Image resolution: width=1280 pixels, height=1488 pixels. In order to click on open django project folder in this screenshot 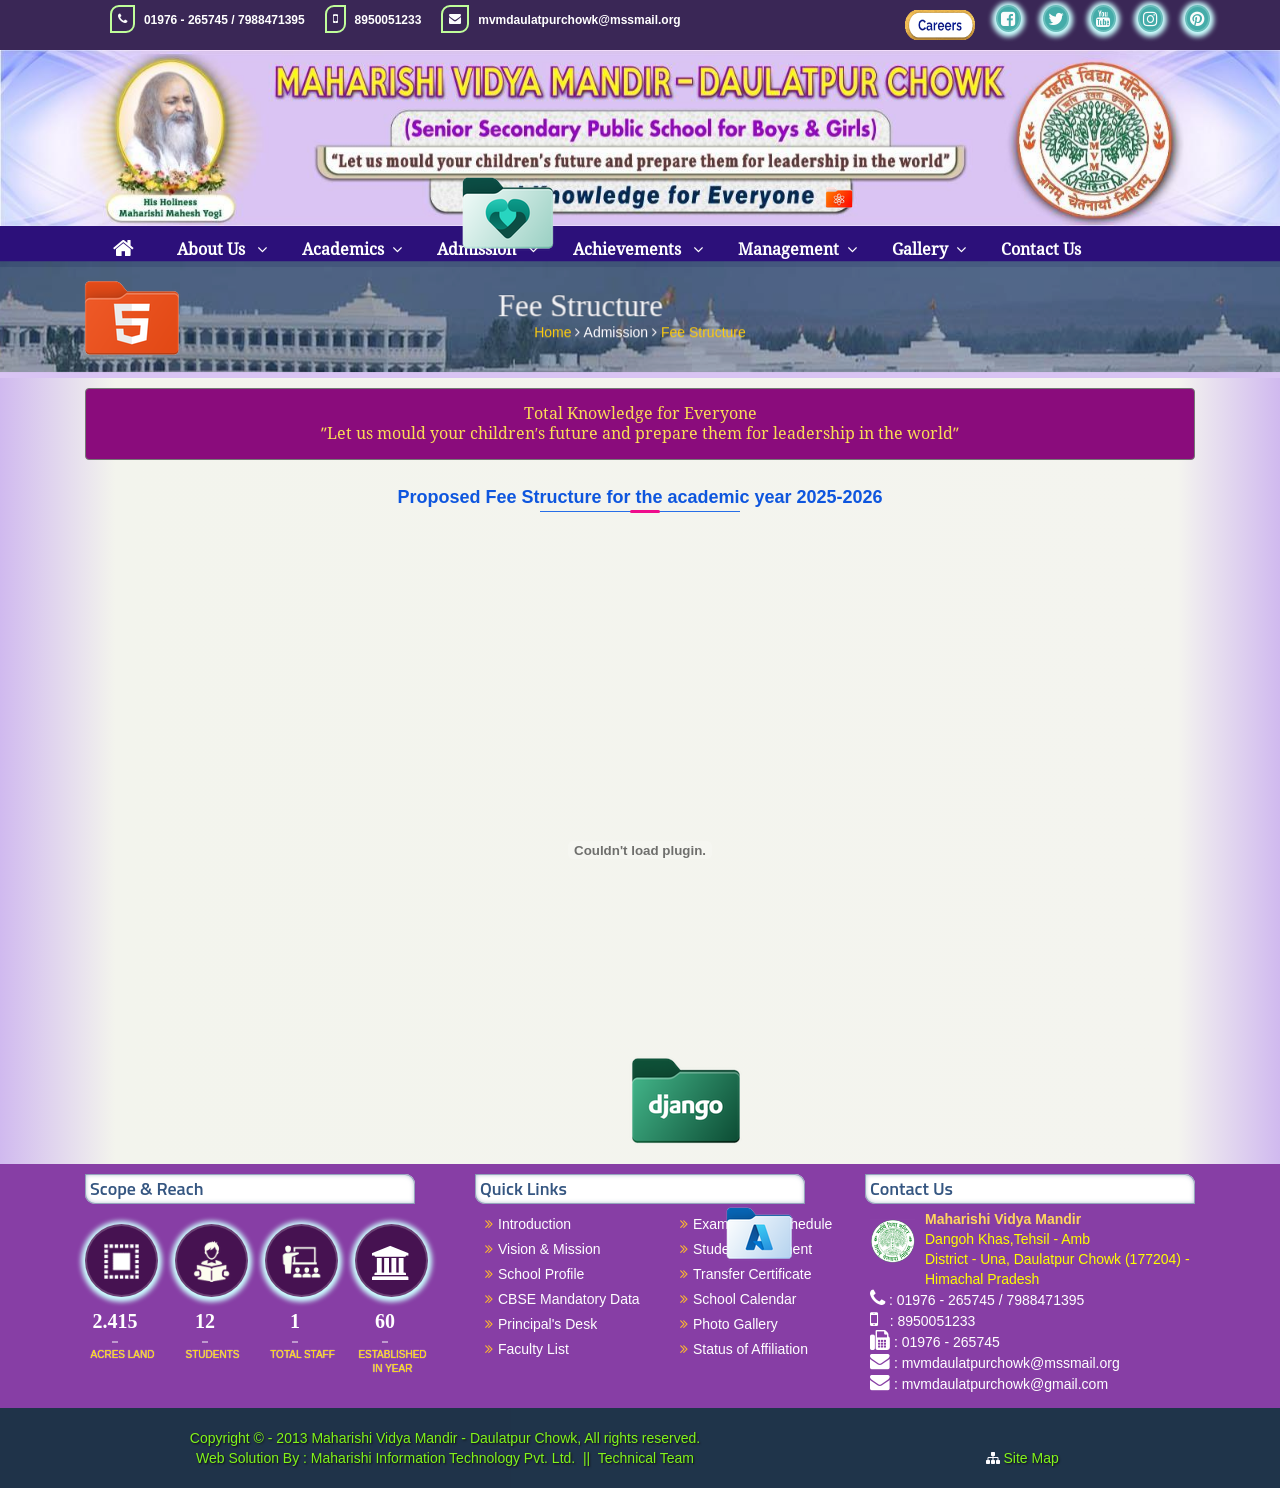, I will do `click(685, 1103)`.